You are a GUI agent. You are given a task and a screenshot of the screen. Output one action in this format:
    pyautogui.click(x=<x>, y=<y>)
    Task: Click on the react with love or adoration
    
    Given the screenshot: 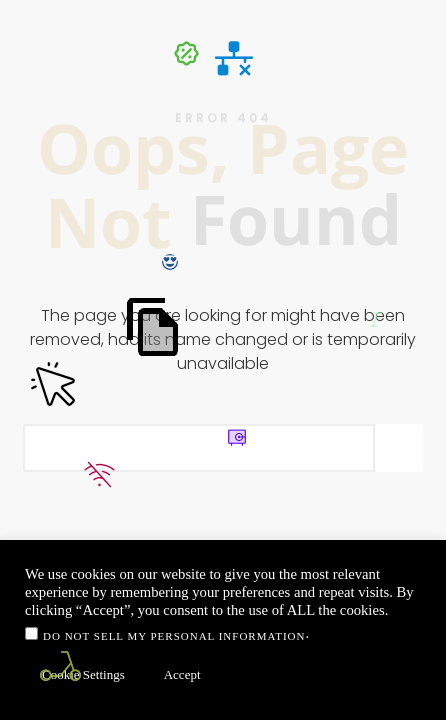 What is the action you would take?
    pyautogui.click(x=170, y=262)
    